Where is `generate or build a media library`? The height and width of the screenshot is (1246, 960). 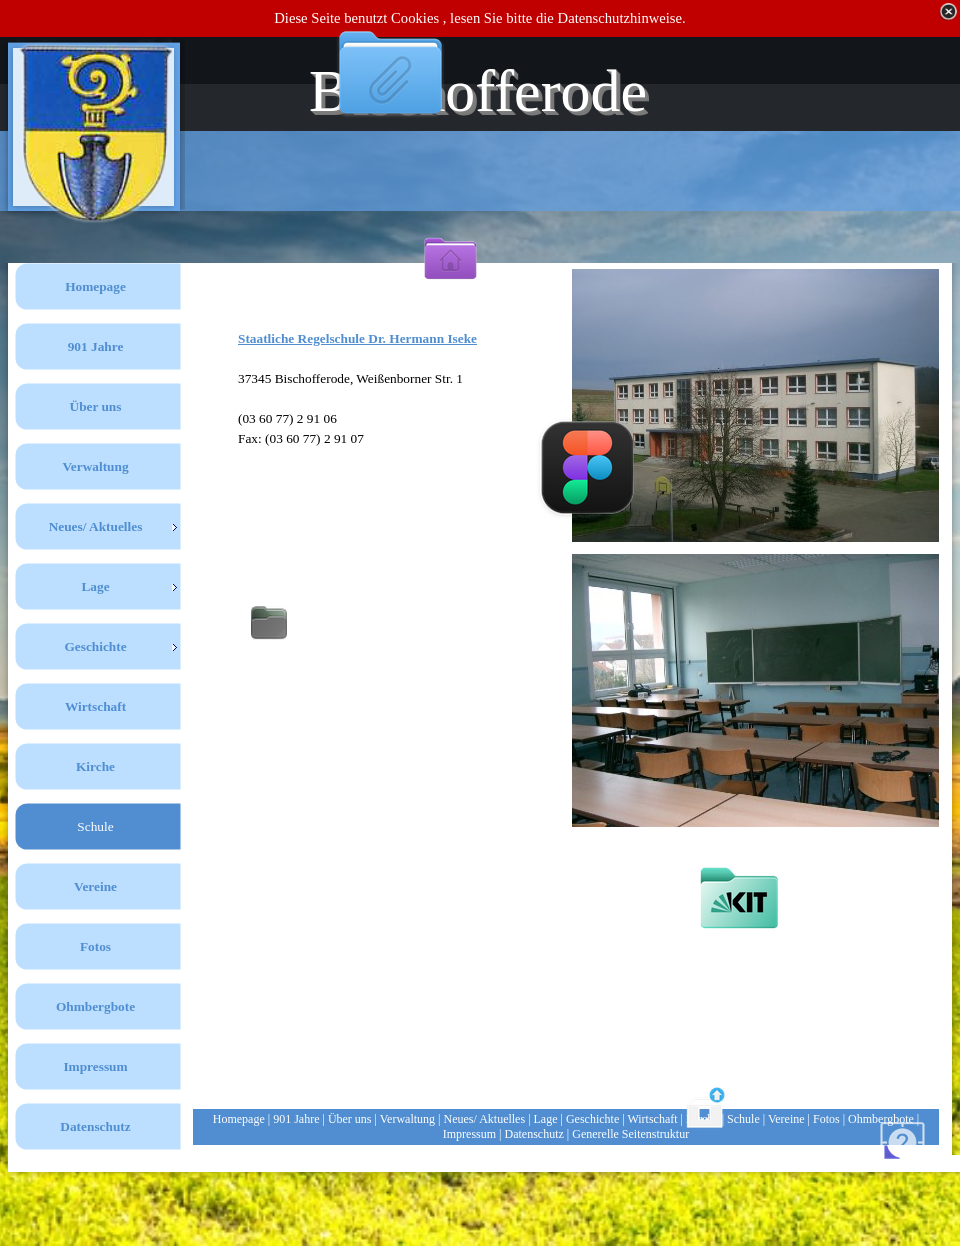
generate or build a media library is located at coordinates (902, 1142).